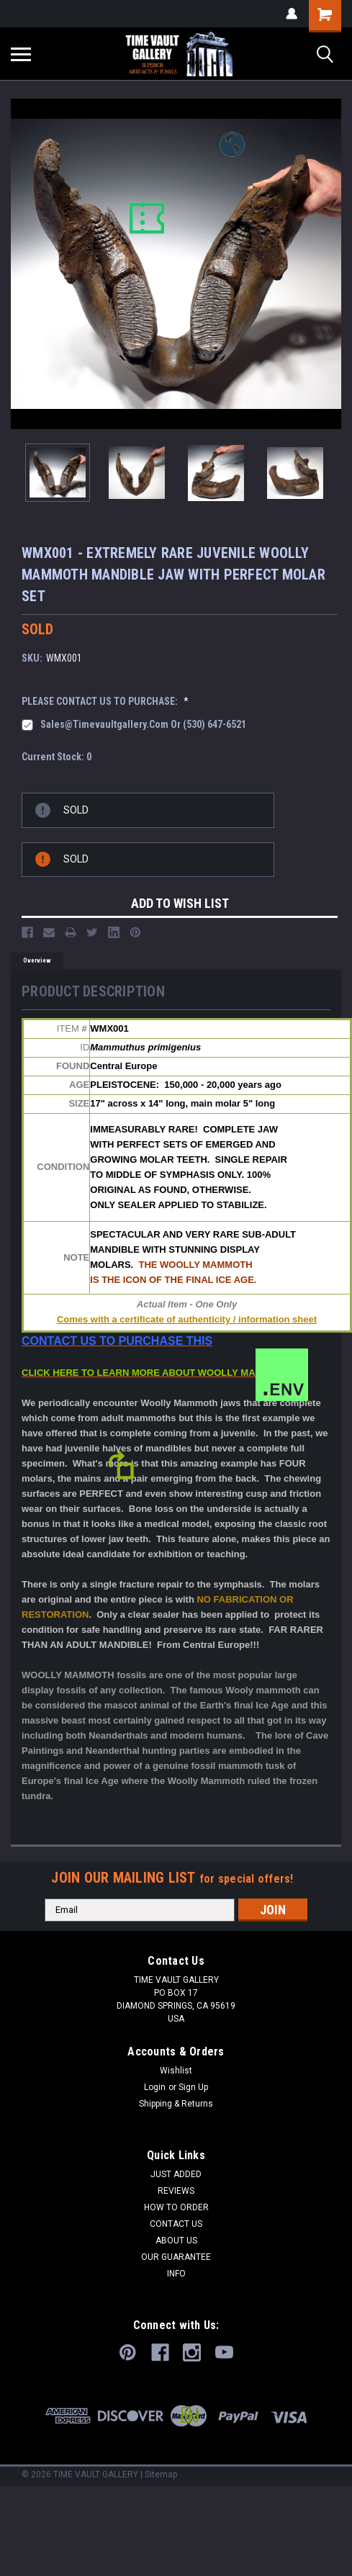 This screenshot has height=2576, width=352. I want to click on view available coupons or discounts, so click(147, 218).